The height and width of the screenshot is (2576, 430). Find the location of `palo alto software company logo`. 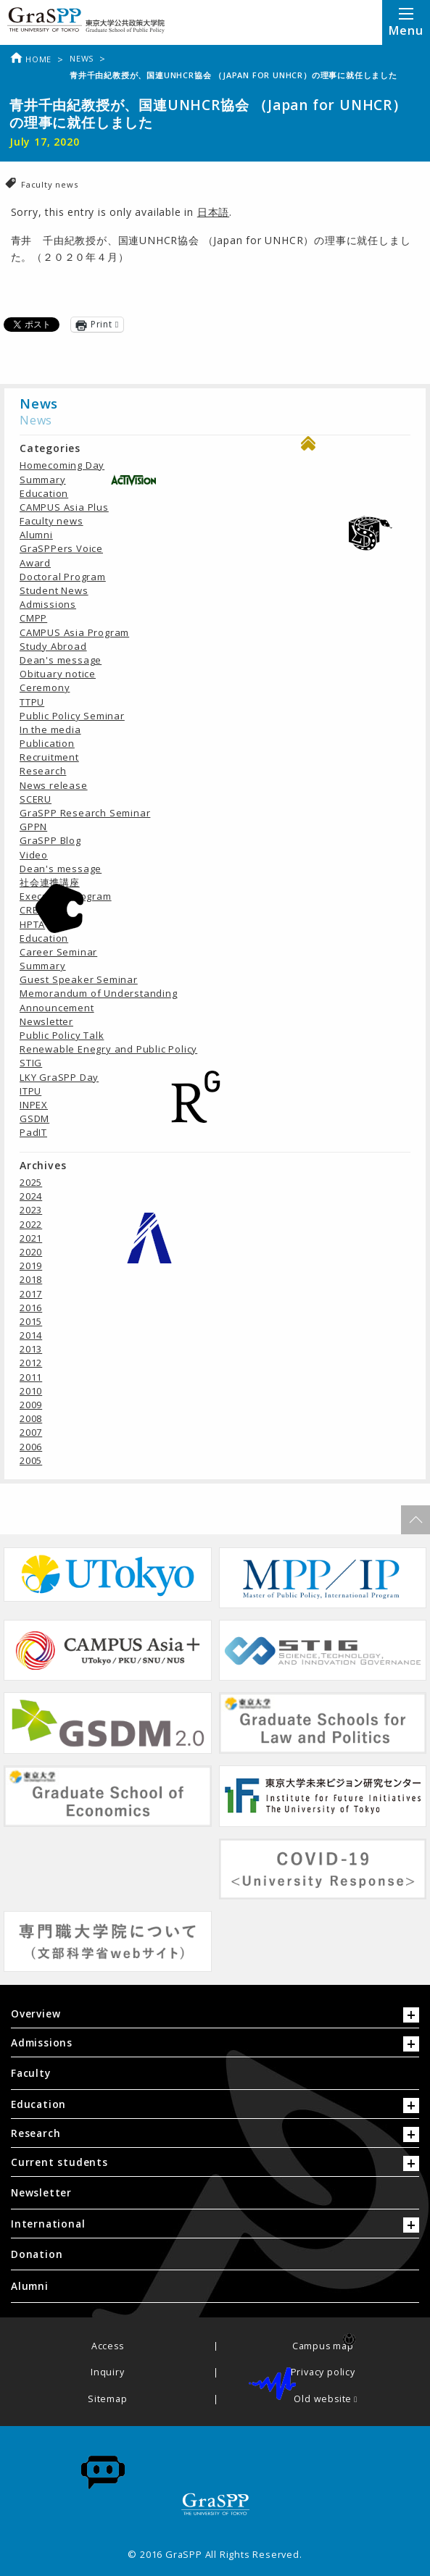

palo alto software company logo is located at coordinates (308, 443).